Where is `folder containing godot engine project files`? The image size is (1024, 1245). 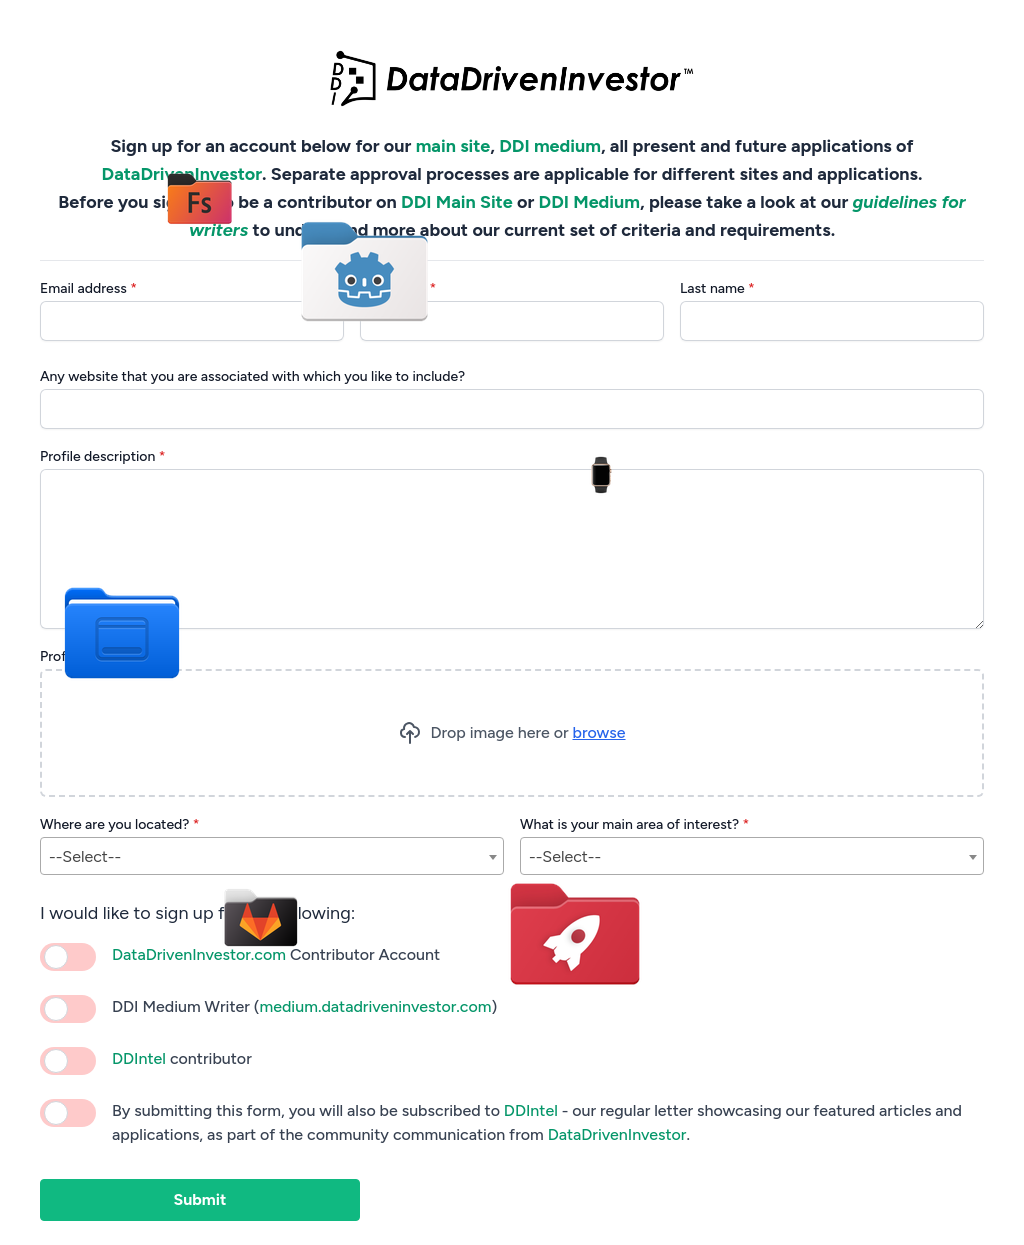 folder containing godot engine project files is located at coordinates (364, 275).